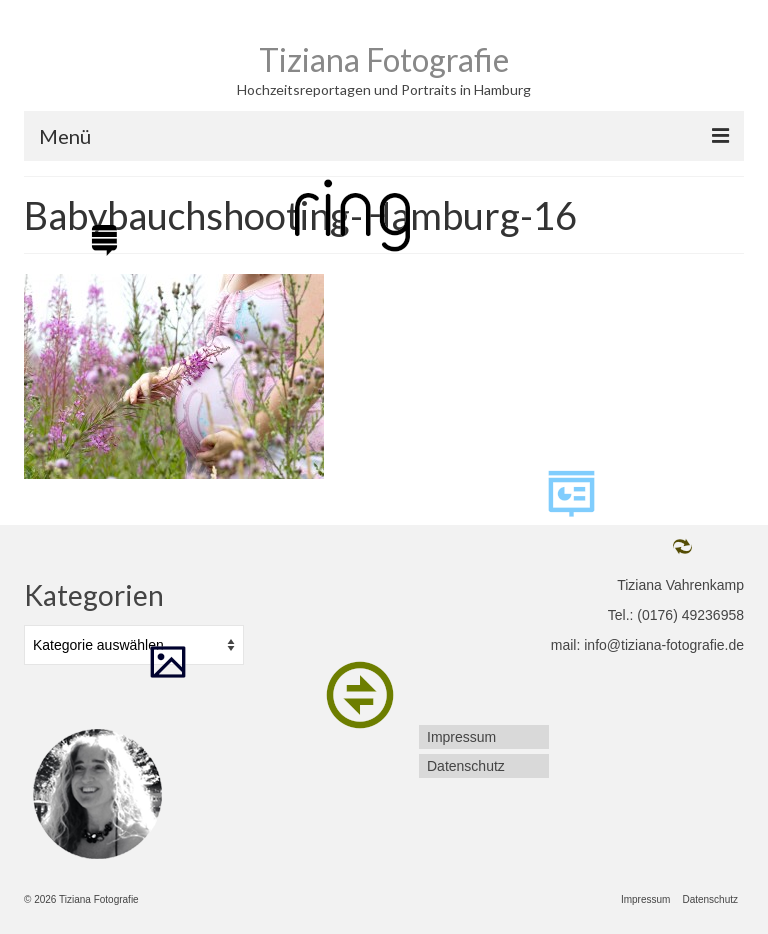 The height and width of the screenshot is (934, 768). What do you see at coordinates (352, 215) in the screenshot?
I see `open the Ring smart home app` at bounding box center [352, 215].